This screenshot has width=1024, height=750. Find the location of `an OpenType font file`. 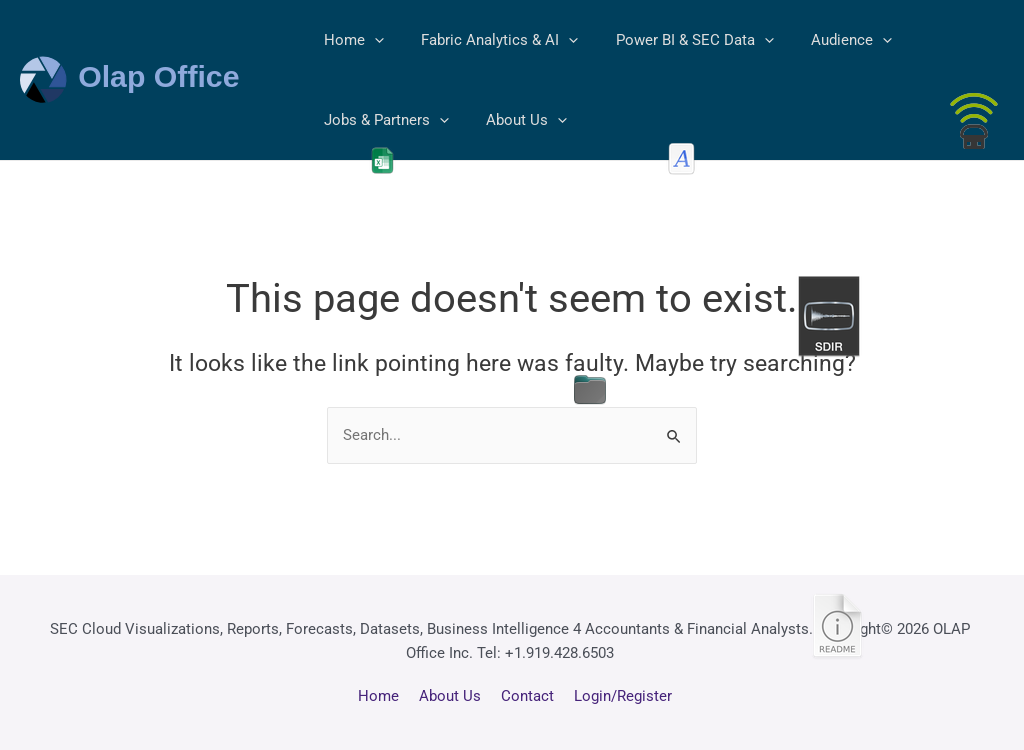

an OpenType font file is located at coordinates (681, 158).